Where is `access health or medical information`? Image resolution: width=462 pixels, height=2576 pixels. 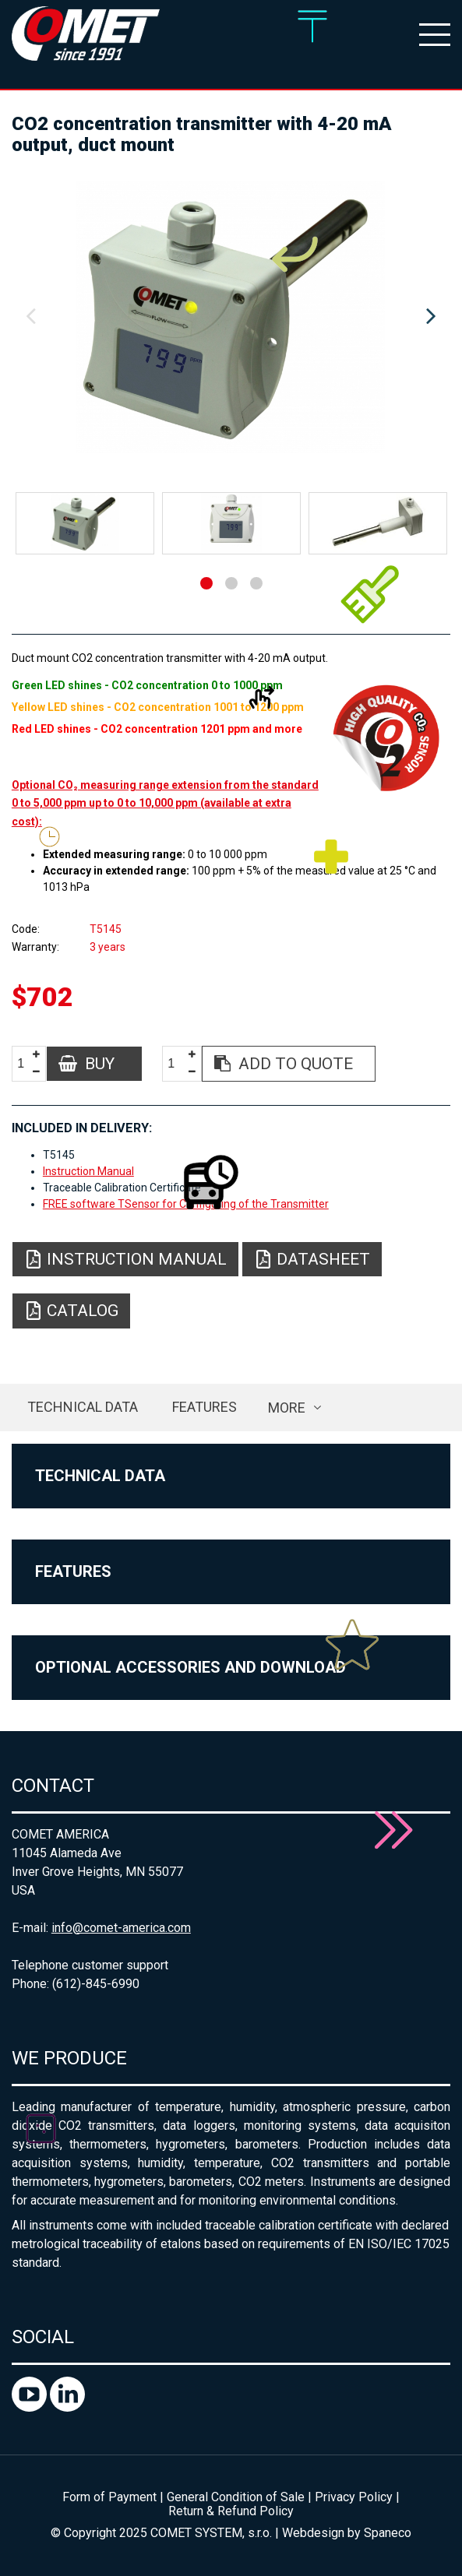 access health or medical information is located at coordinates (331, 857).